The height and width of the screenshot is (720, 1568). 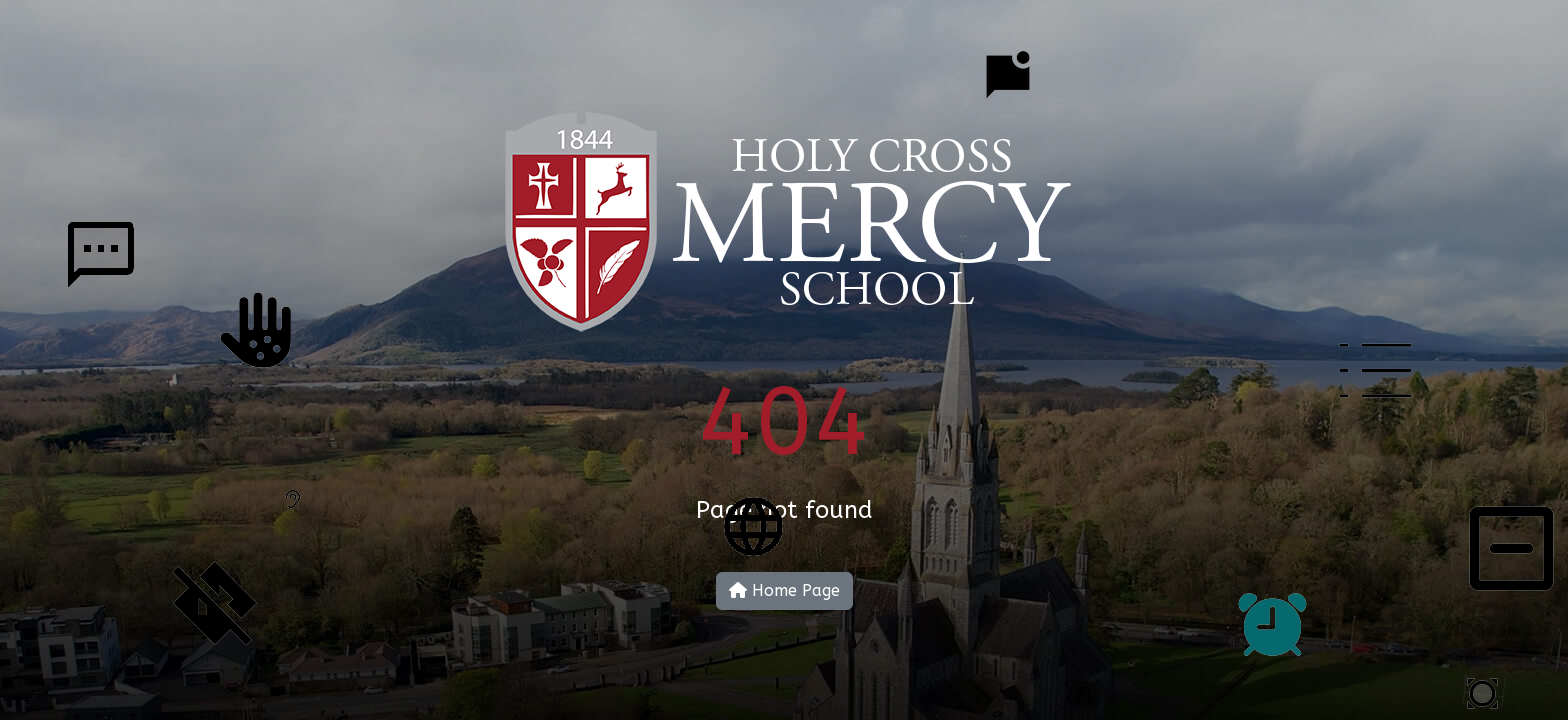 What do you see at coordinates (1272, 624) in the screenshot?
I see `set or manage alarms` at bounding box center [1272, 624].